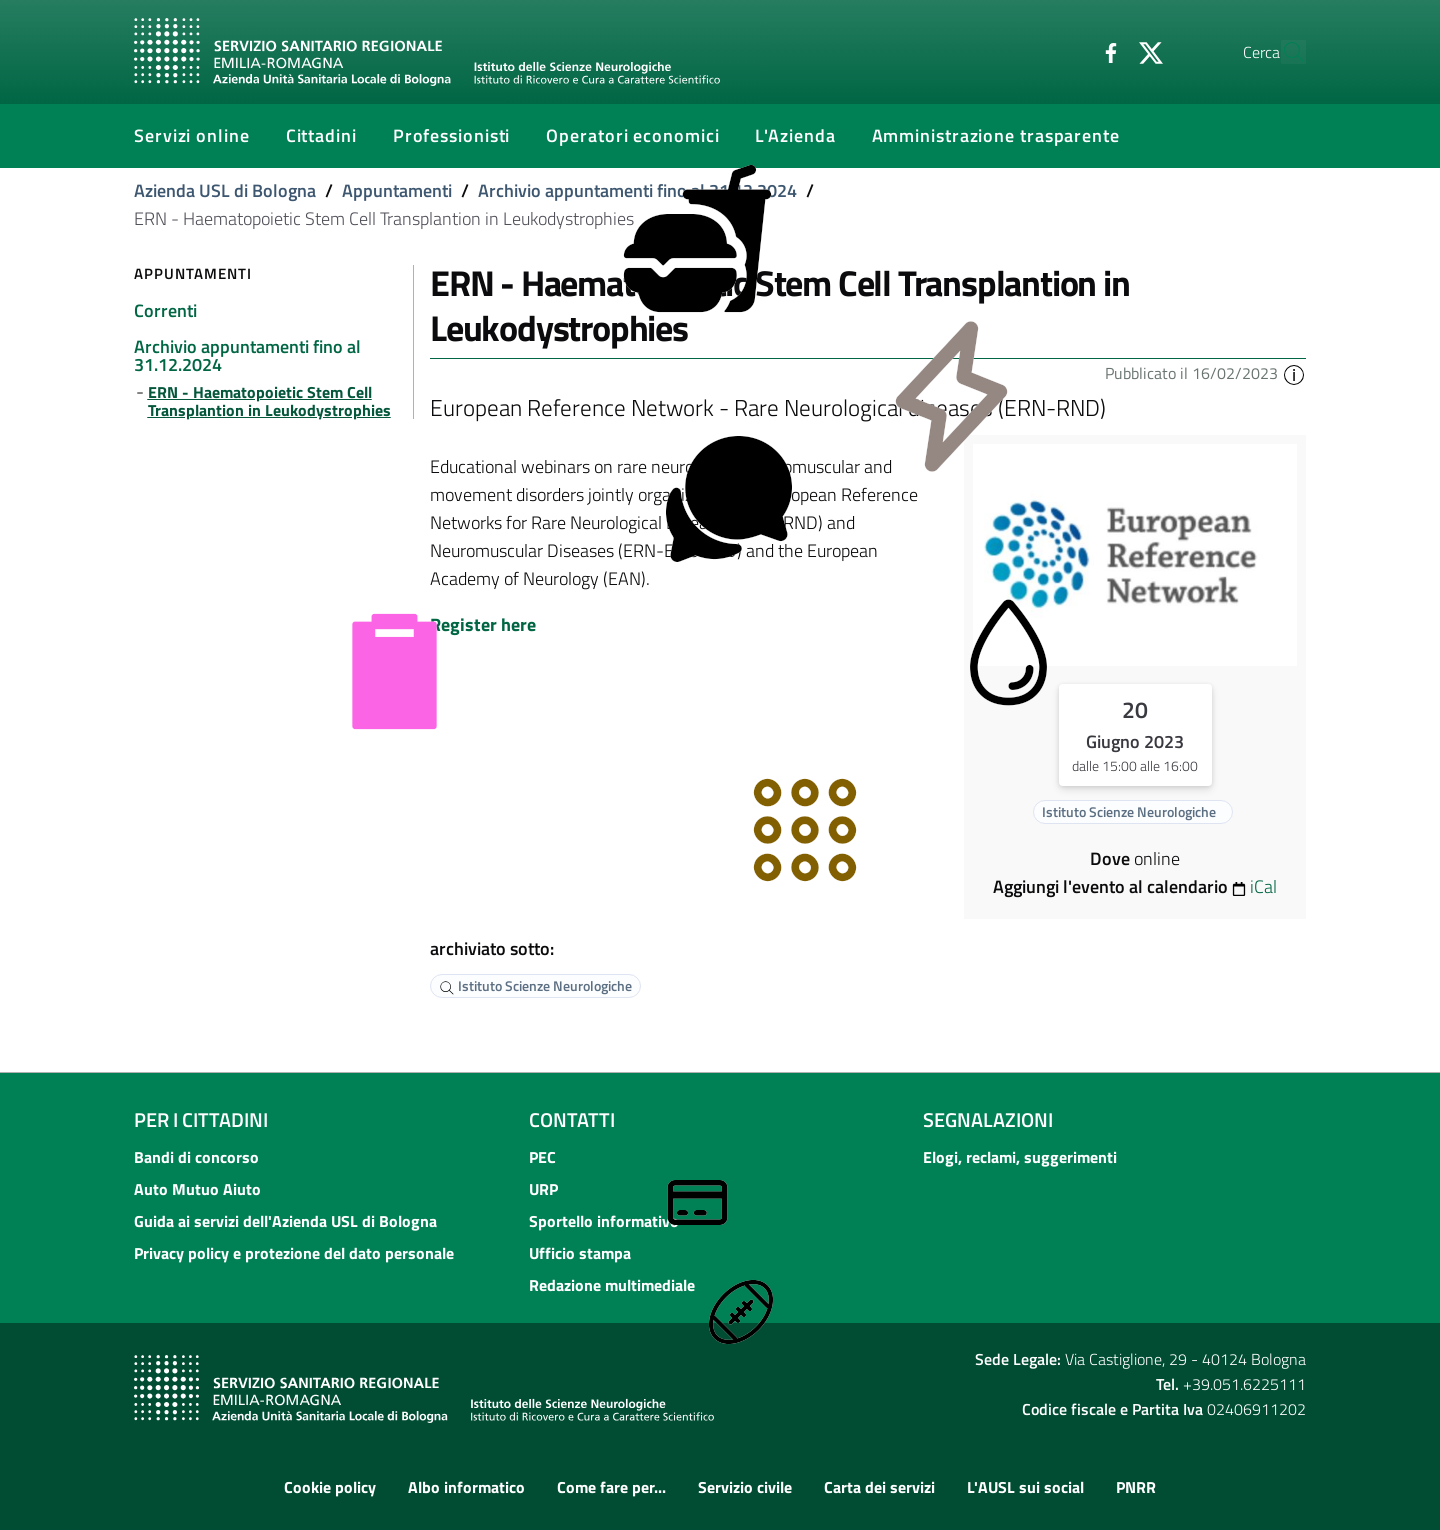  Describe the element at coordinates (394, 671) in the screenshot. I see `copy to clipboard` at that location.